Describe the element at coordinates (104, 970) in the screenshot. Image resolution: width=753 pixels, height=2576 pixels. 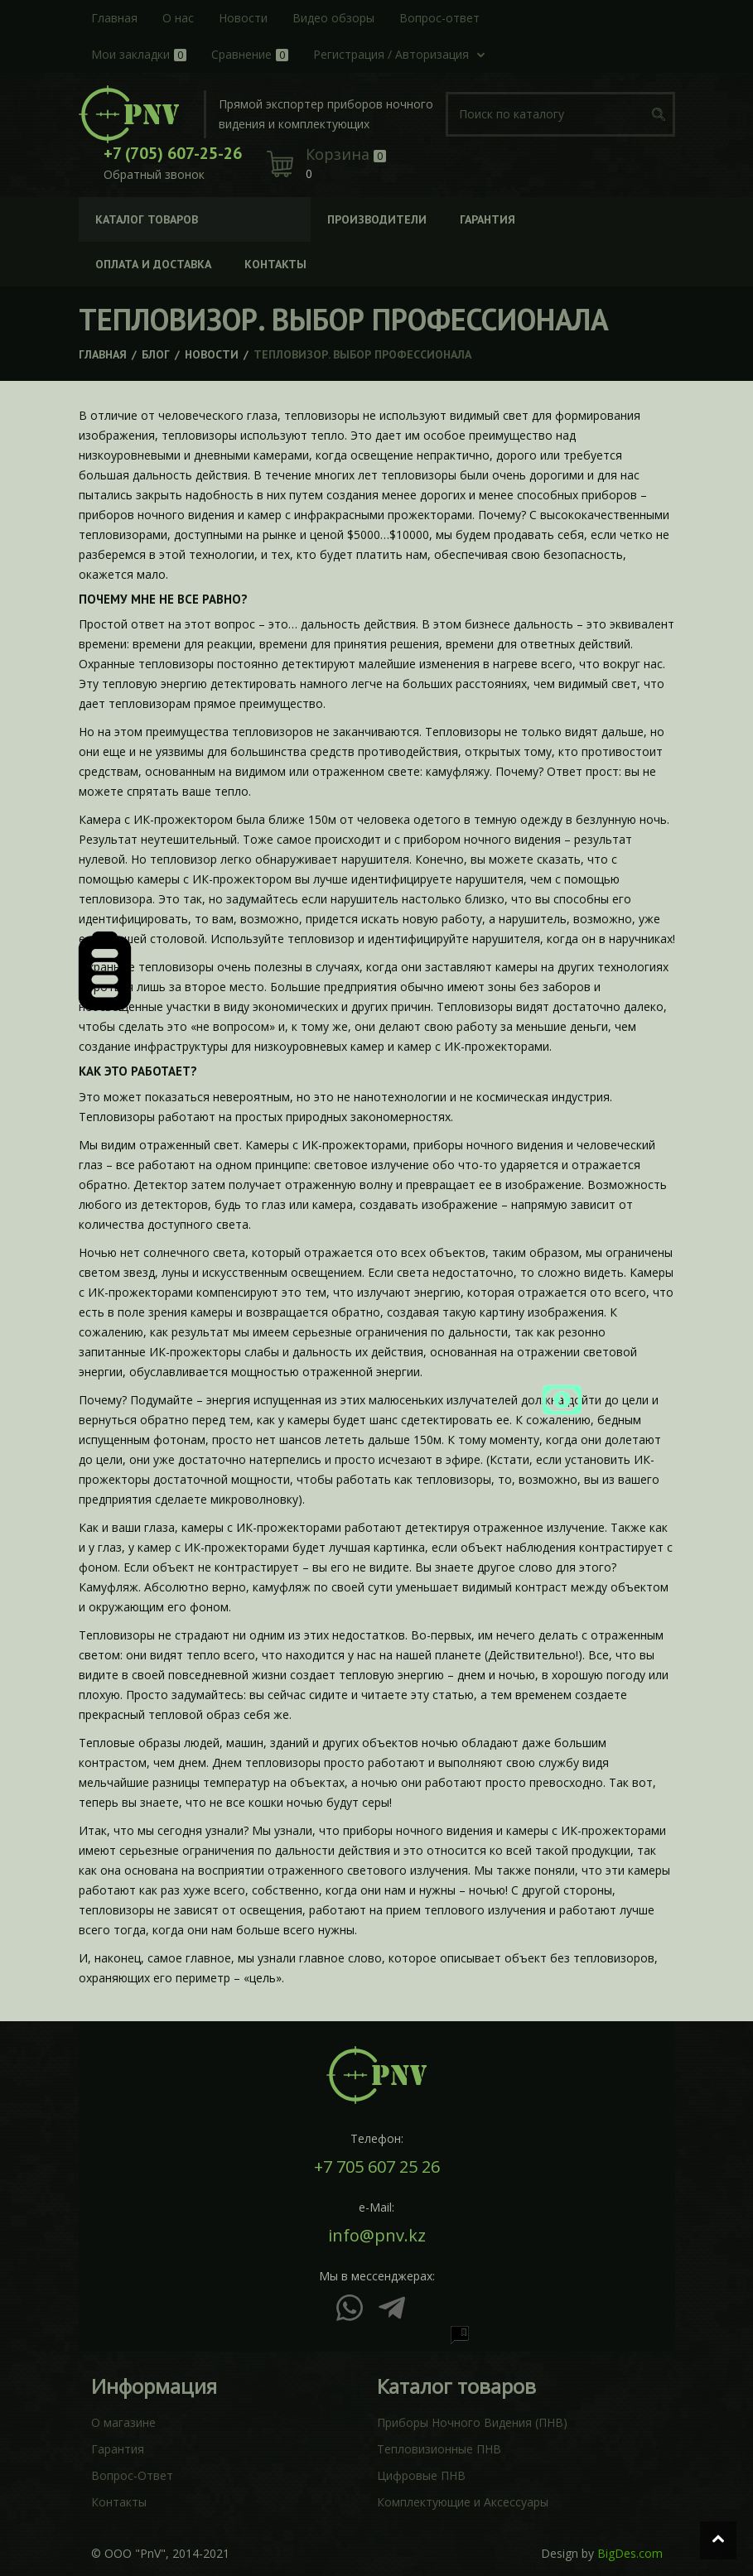
I see `indicates full or high battery level` at that location.